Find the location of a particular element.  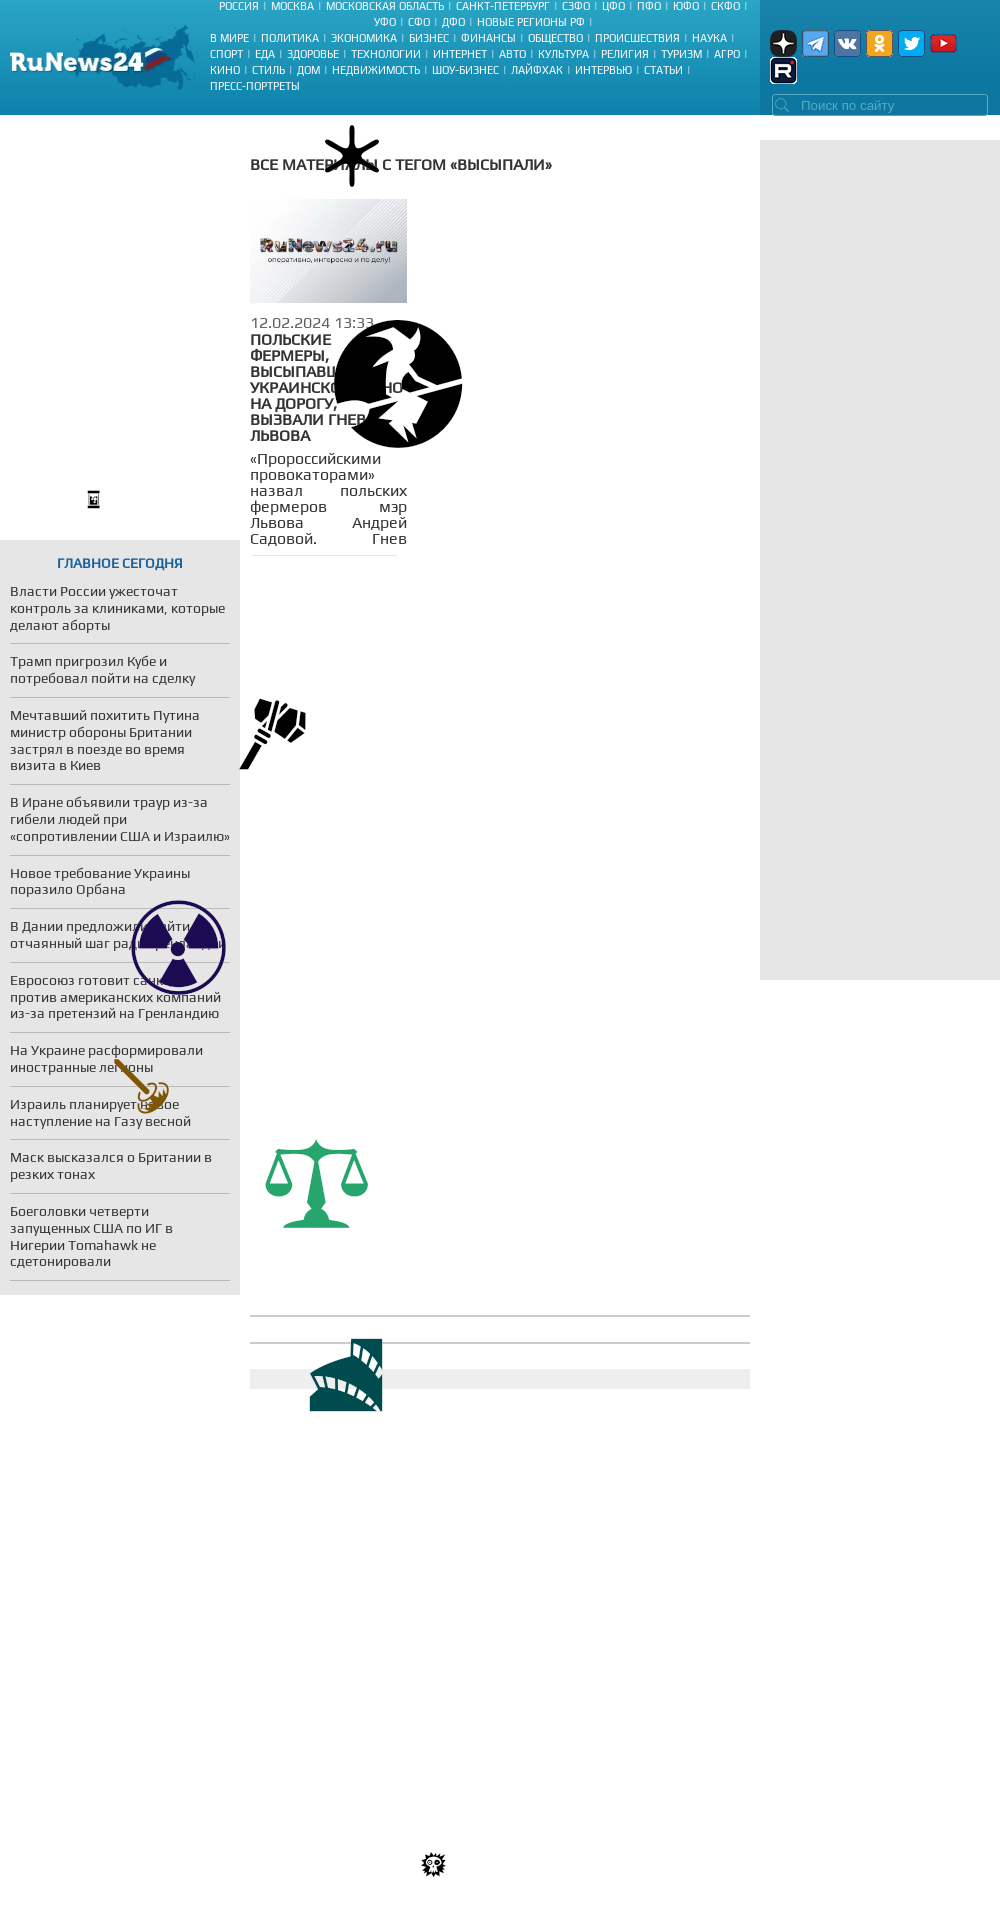

witch character or Halloween-themed game element is located at coordinates (398, 384).